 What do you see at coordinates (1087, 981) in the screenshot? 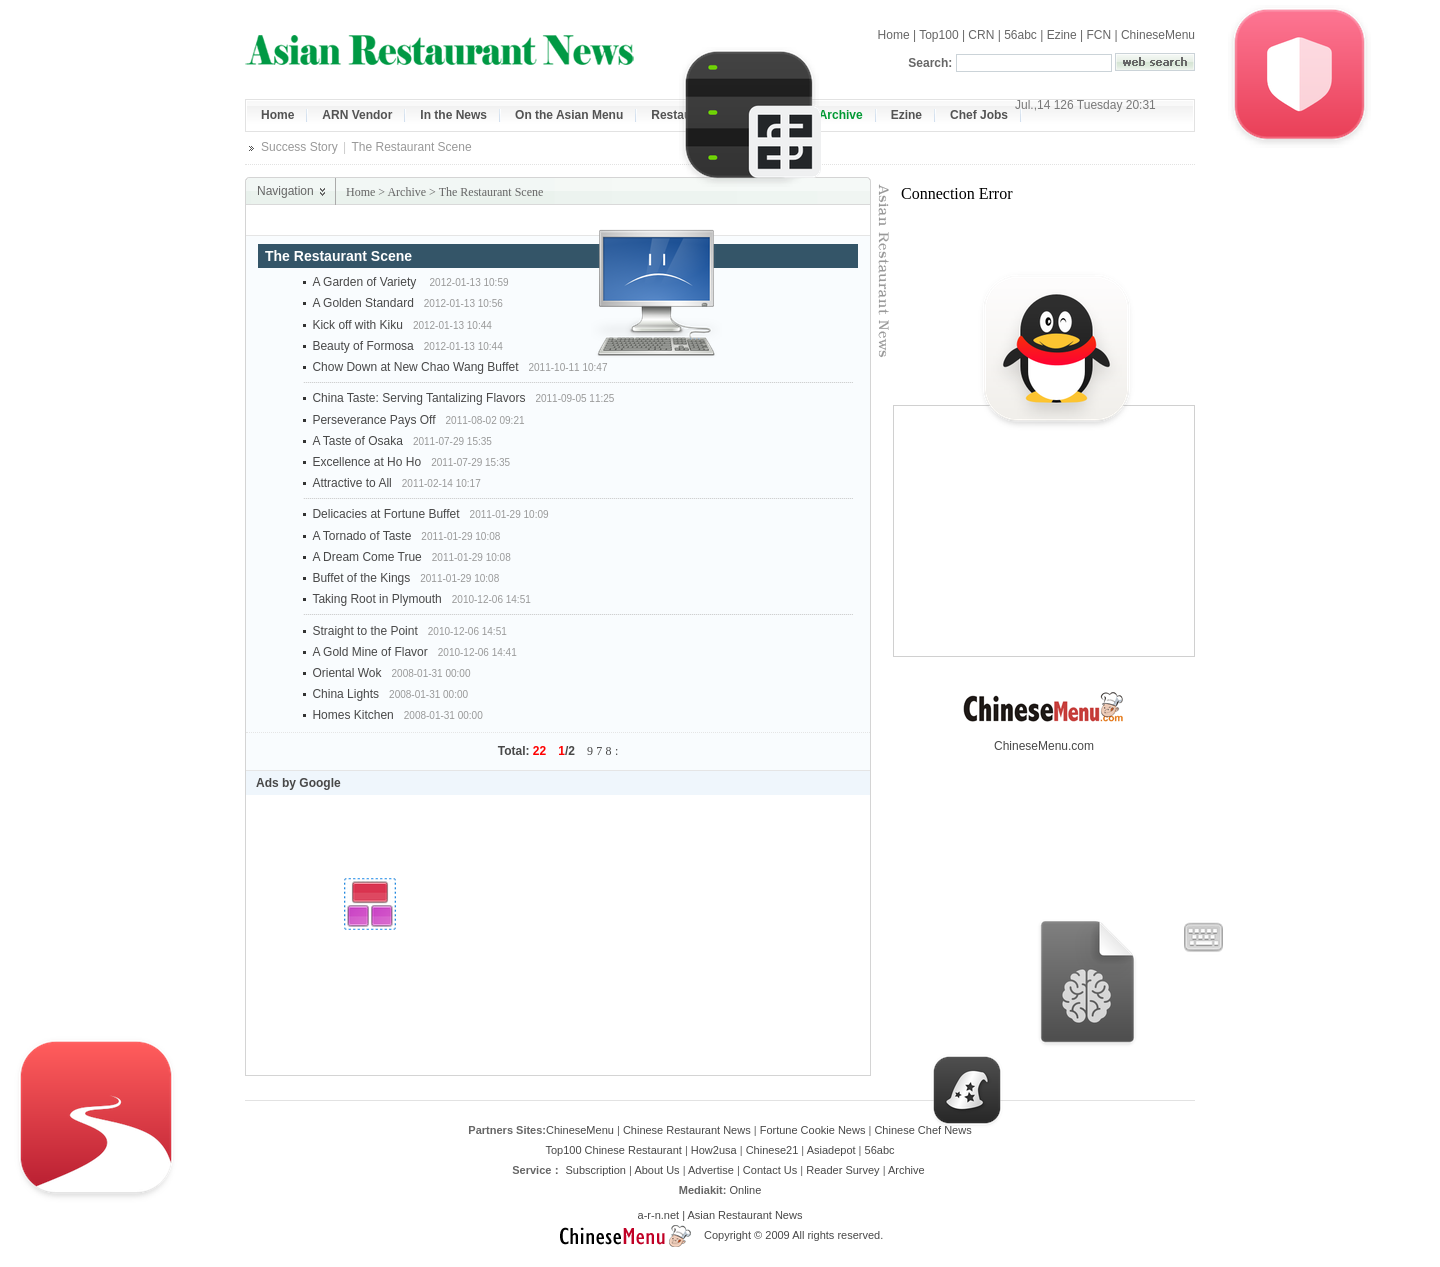
I see `a DICOM medical imaging file` at bounding box center [1087, 981].